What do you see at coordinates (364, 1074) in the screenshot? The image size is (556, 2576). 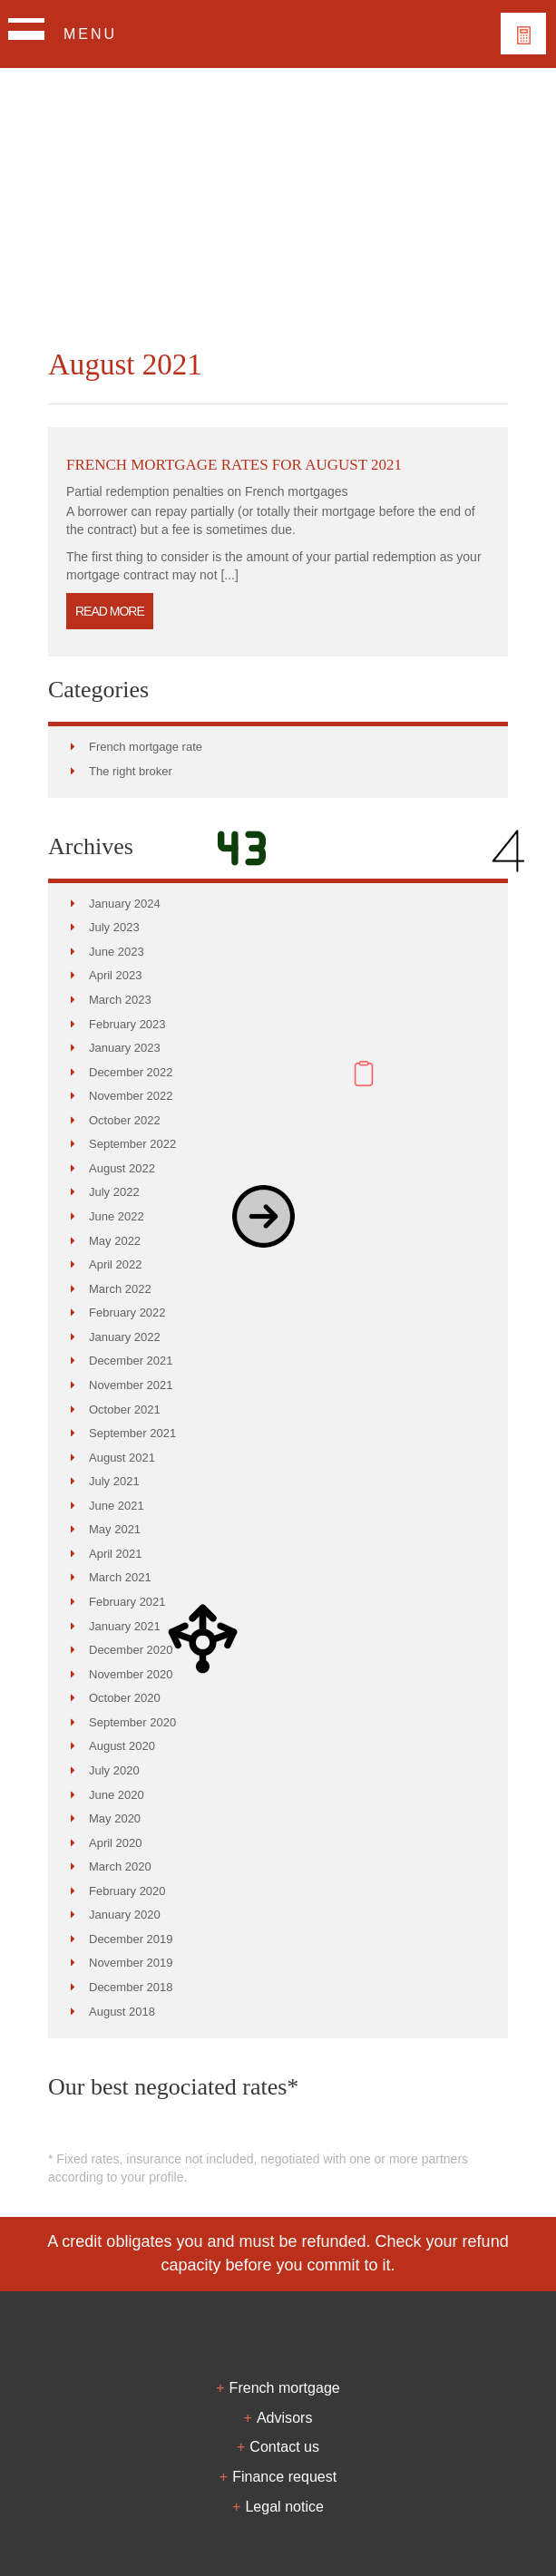 I see `access clipboard contents` at bounding box center [364, 1074].